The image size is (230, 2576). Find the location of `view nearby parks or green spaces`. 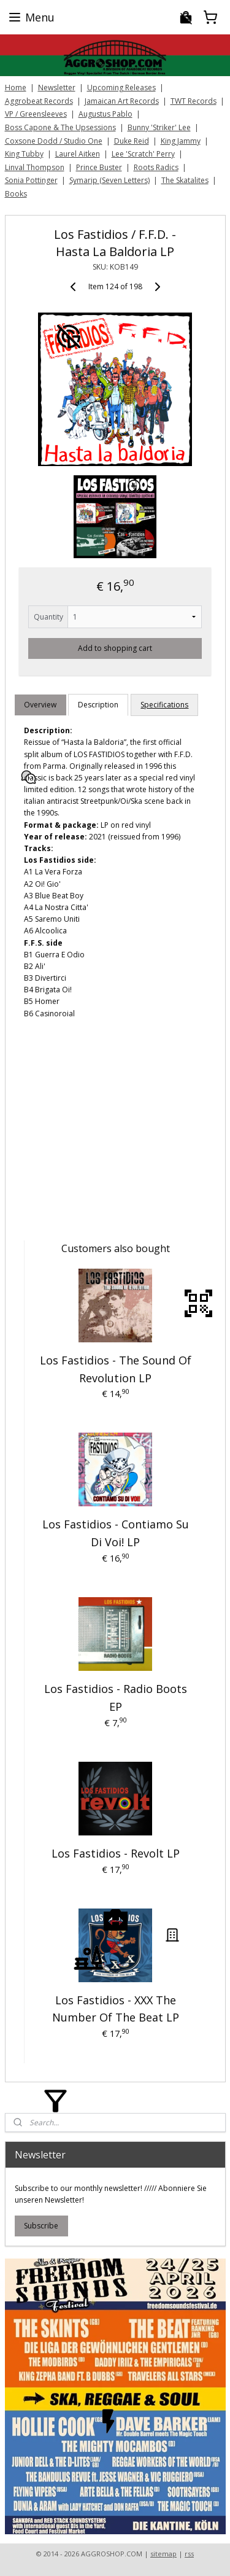

view nearby parks or green spaces is located at coordinates (88, 1959).